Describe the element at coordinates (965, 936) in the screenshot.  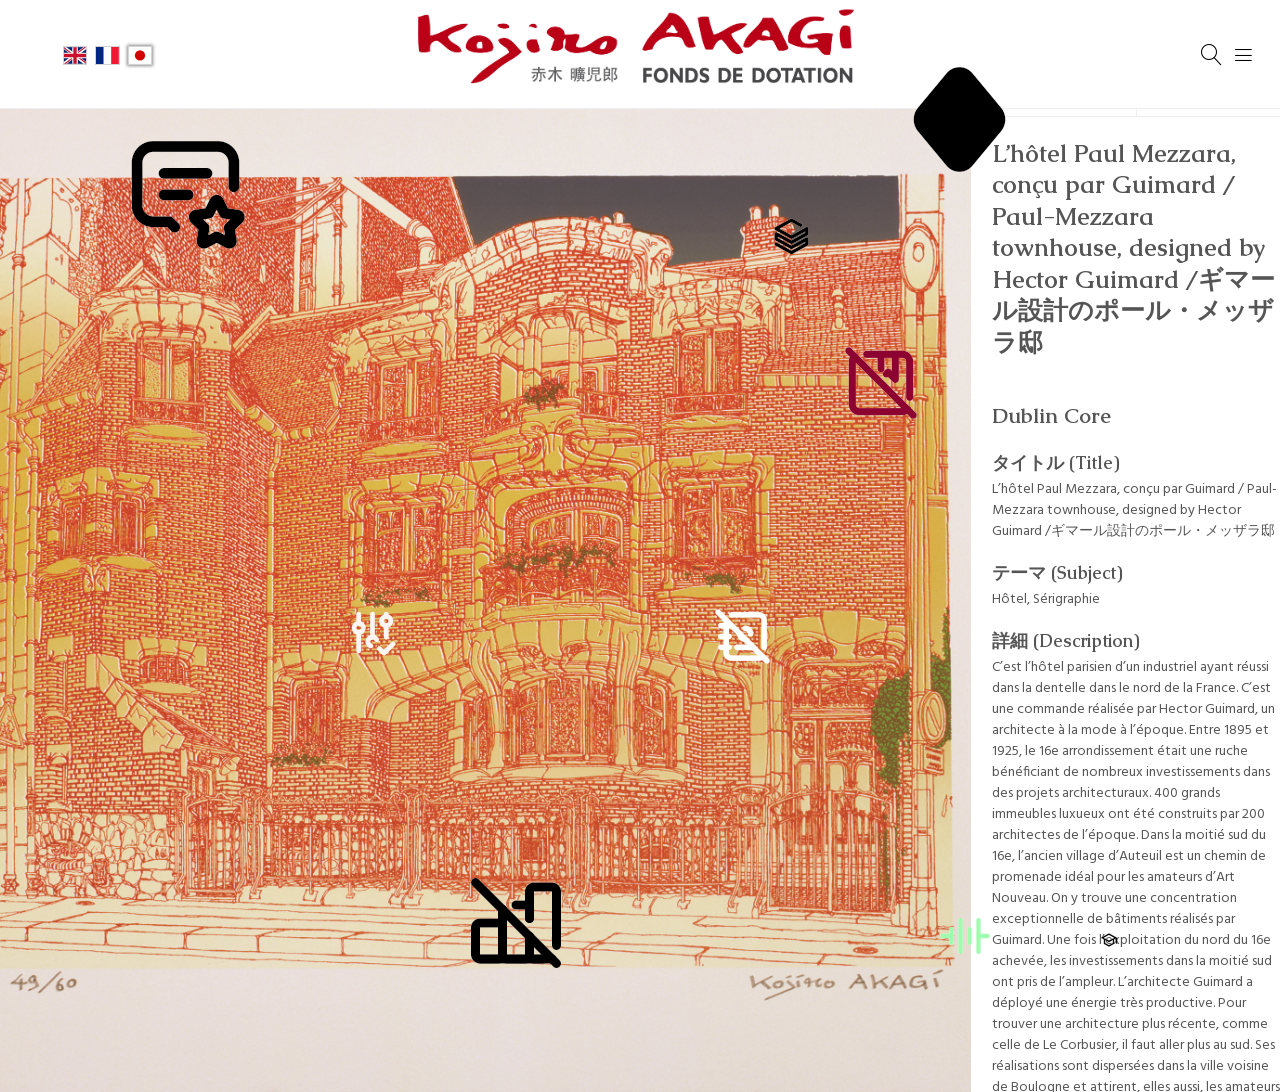
I see `view battery circuit or power connection status` at that location.